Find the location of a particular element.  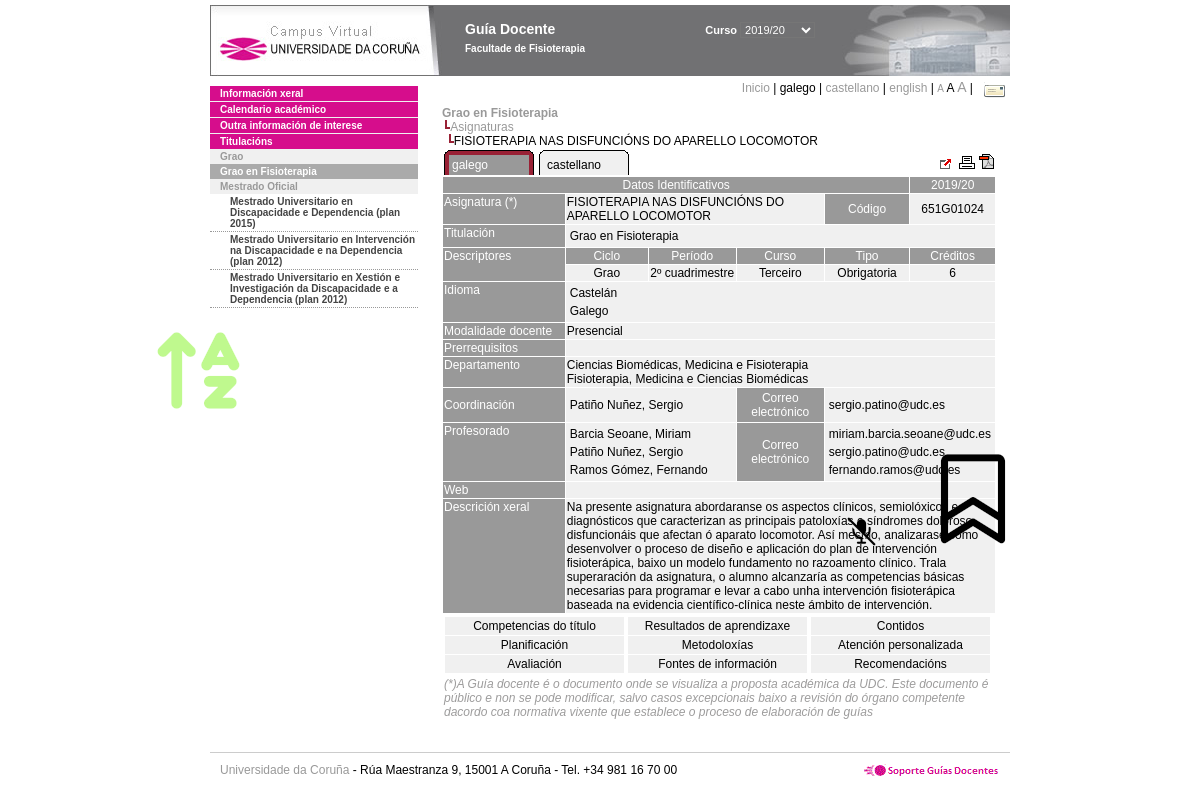

sort items alphabetically in ascending order (A to Z) is located at coordinates (198, 370).